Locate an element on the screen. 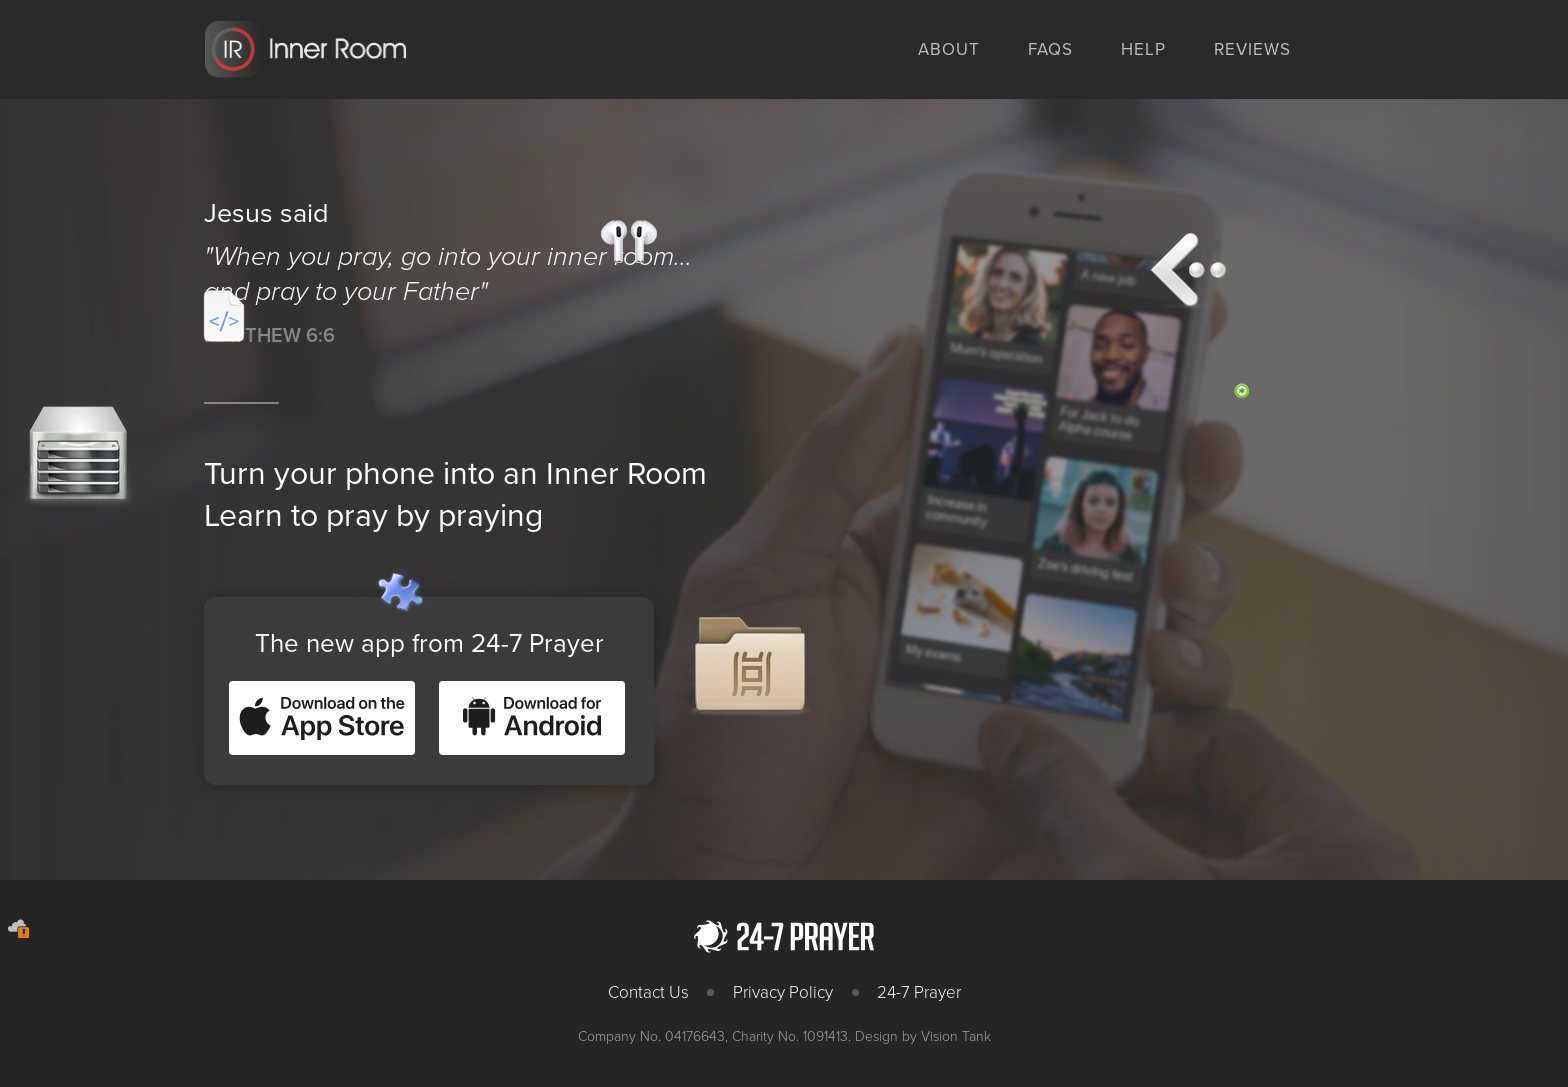 Image resolution: width=1568 pixels, height=1087 pixels. indicates an add-on or plugin file type is located at coordinates (399, 591).